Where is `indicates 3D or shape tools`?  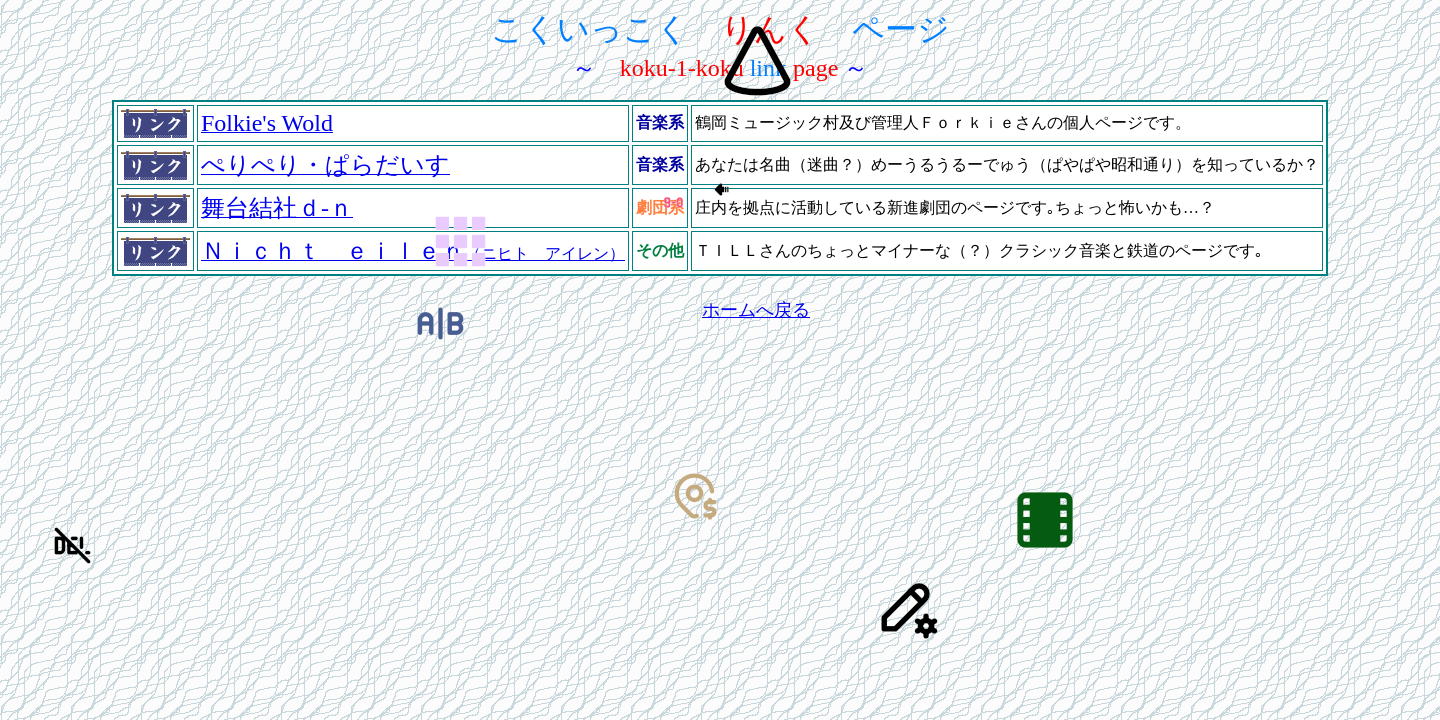
indicates 3D or shape tools is located at coordinates (757, 62).